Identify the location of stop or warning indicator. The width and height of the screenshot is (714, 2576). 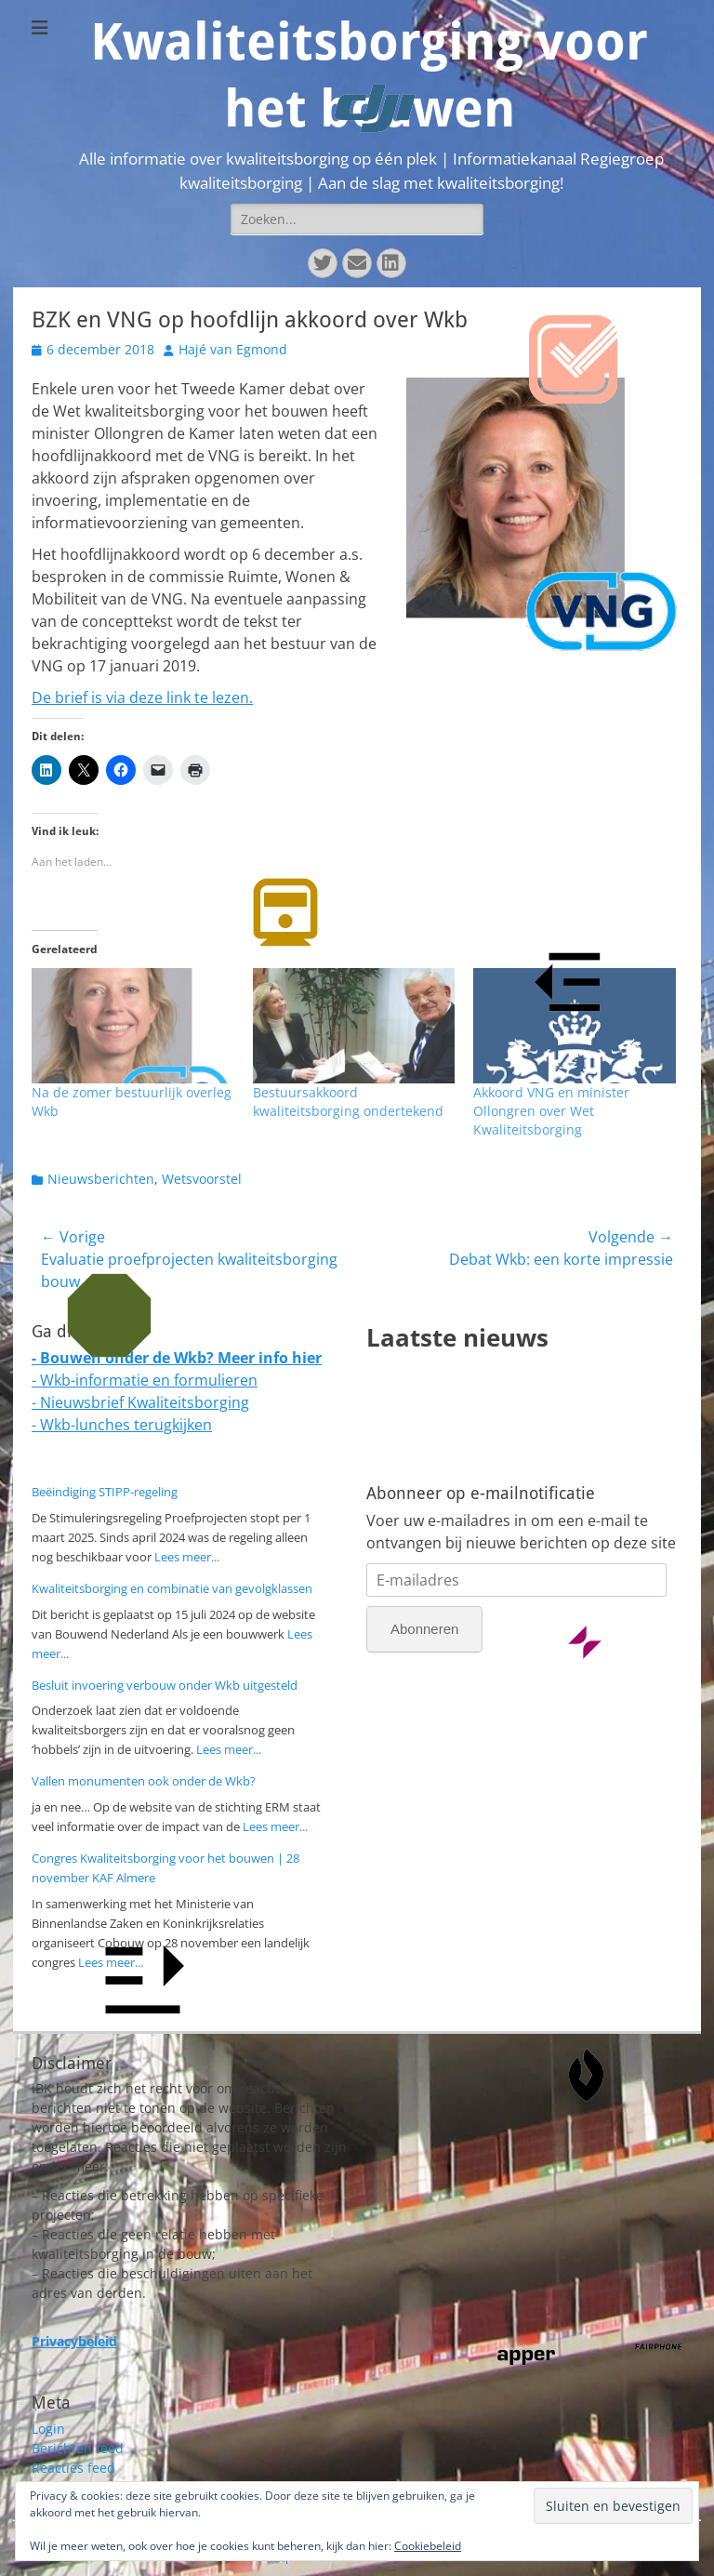
(109, 1315).